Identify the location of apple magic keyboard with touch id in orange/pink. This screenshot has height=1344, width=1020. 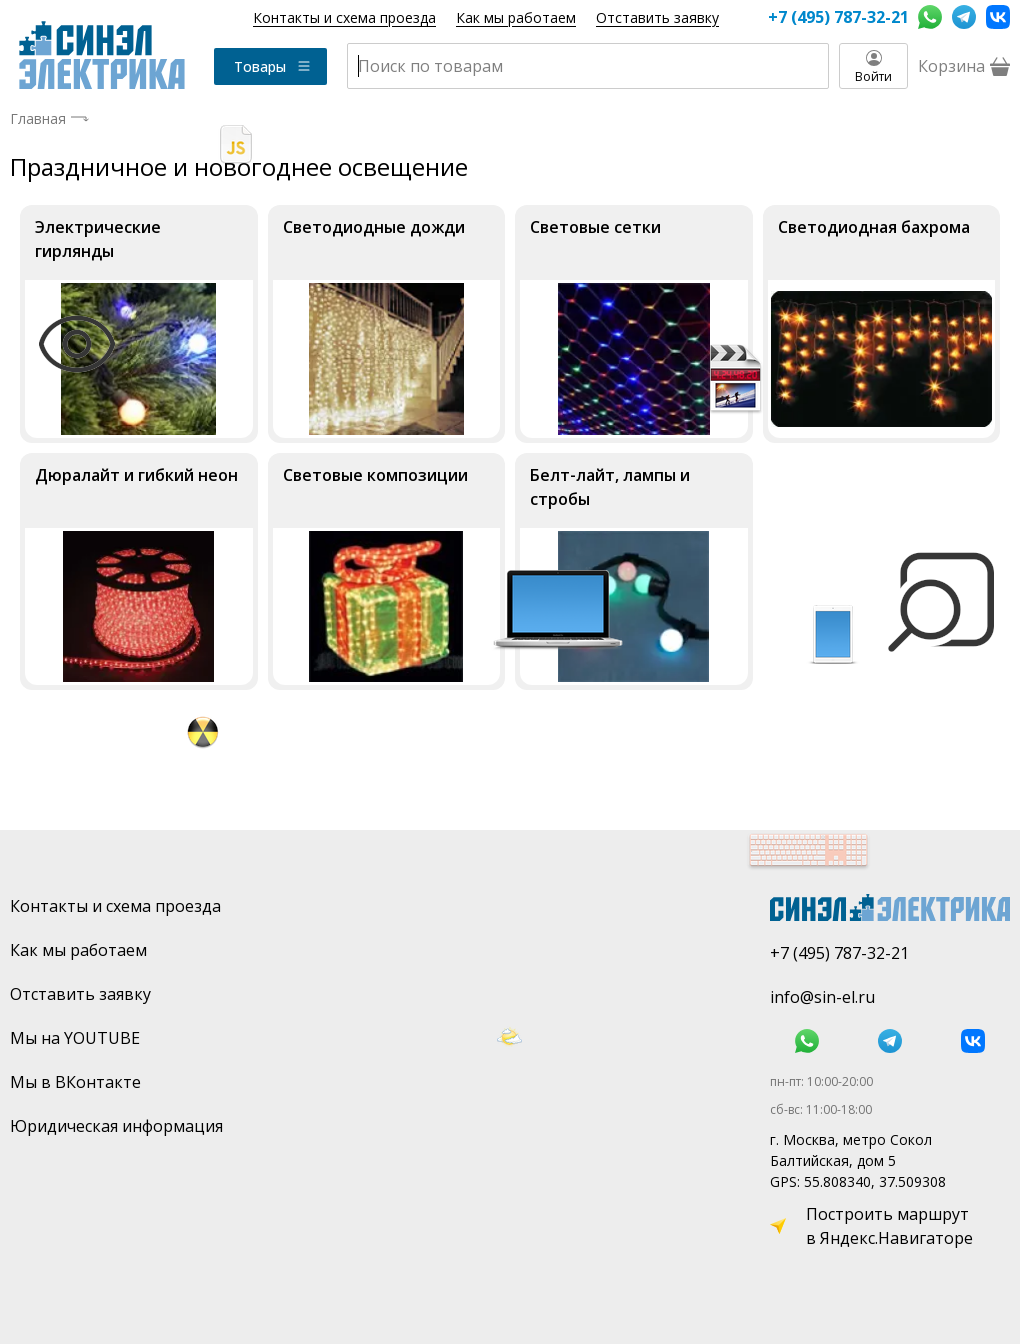
(808, 849).